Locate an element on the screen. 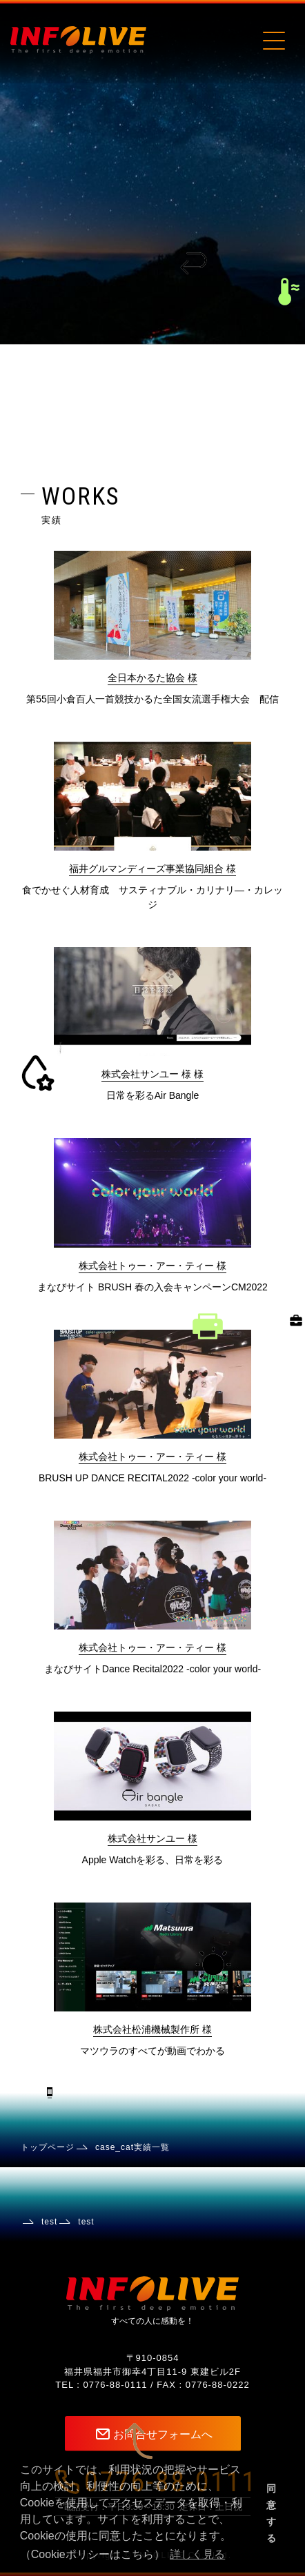 This screenshot has height=2576, width=305. indicates high temperature or heat warning is located at coordinates (286, 292).